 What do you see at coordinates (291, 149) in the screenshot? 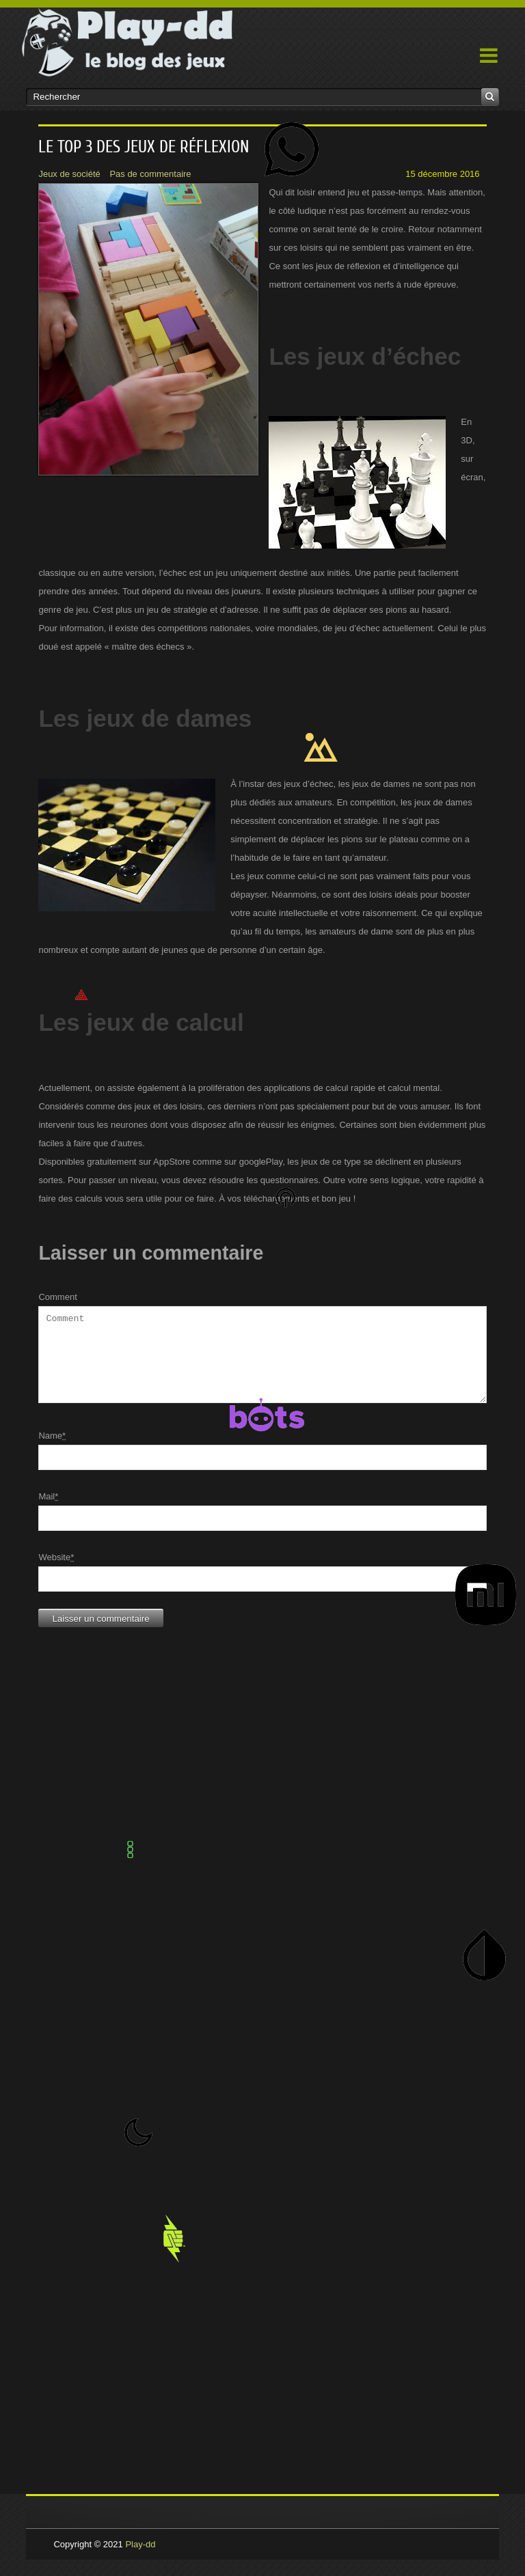
I see `open WhatsApp messaging app` at bounding box center [291, 149].